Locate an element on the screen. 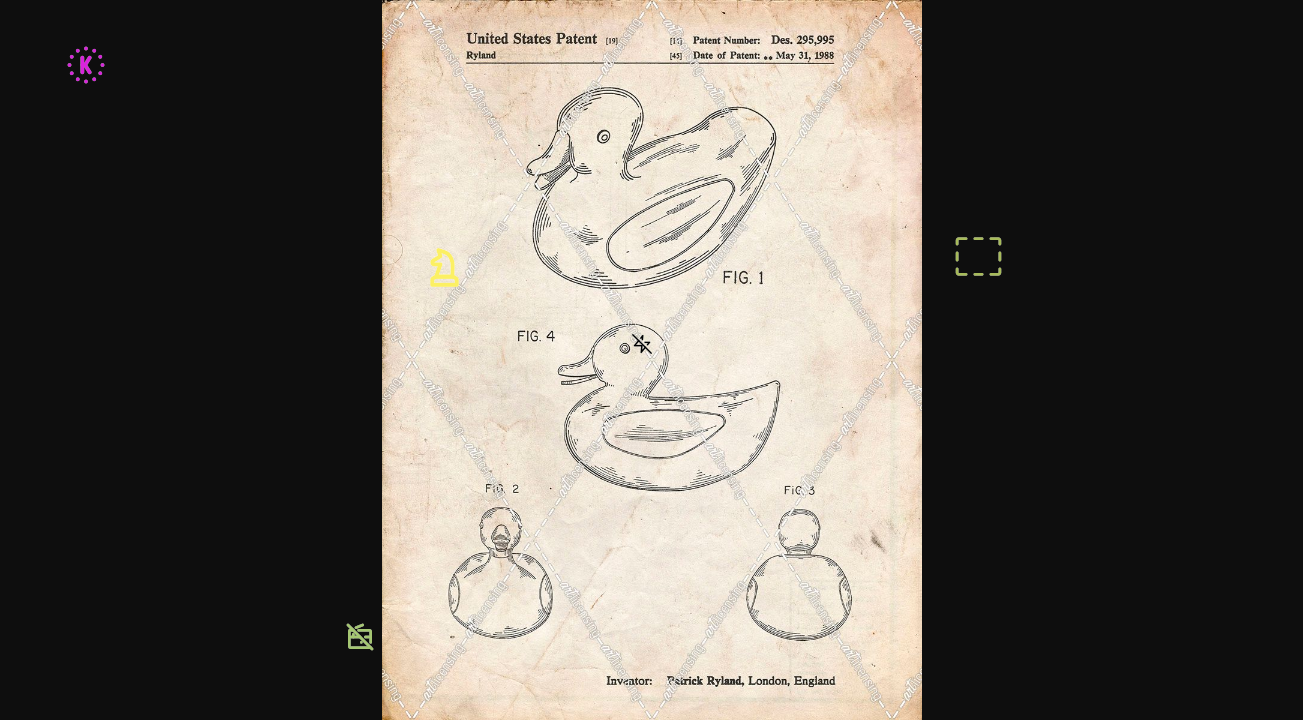  disable flash or lightning mode is located at coordinates (642, 344).